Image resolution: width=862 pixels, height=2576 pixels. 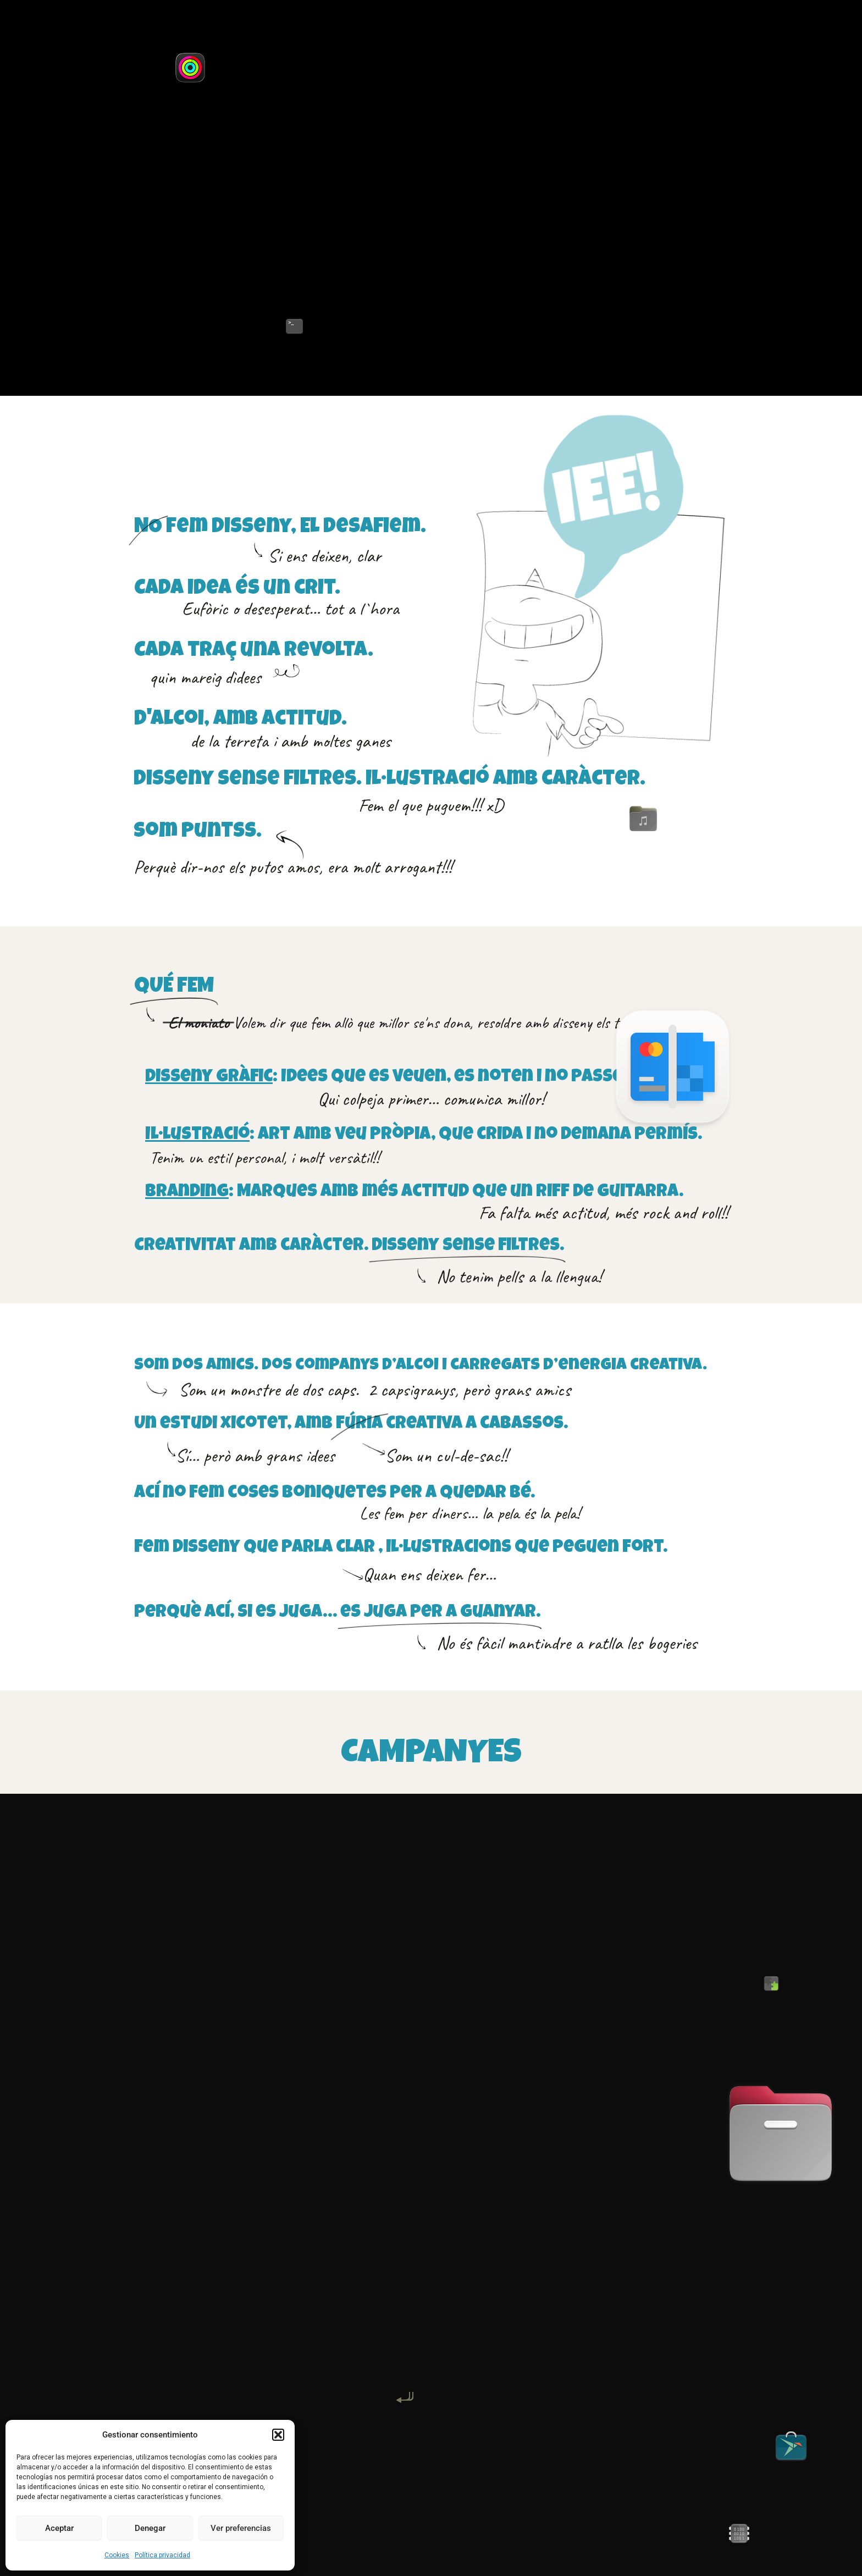 I want to click on reply to all recipients of an email, so click(x=405, y=2396).